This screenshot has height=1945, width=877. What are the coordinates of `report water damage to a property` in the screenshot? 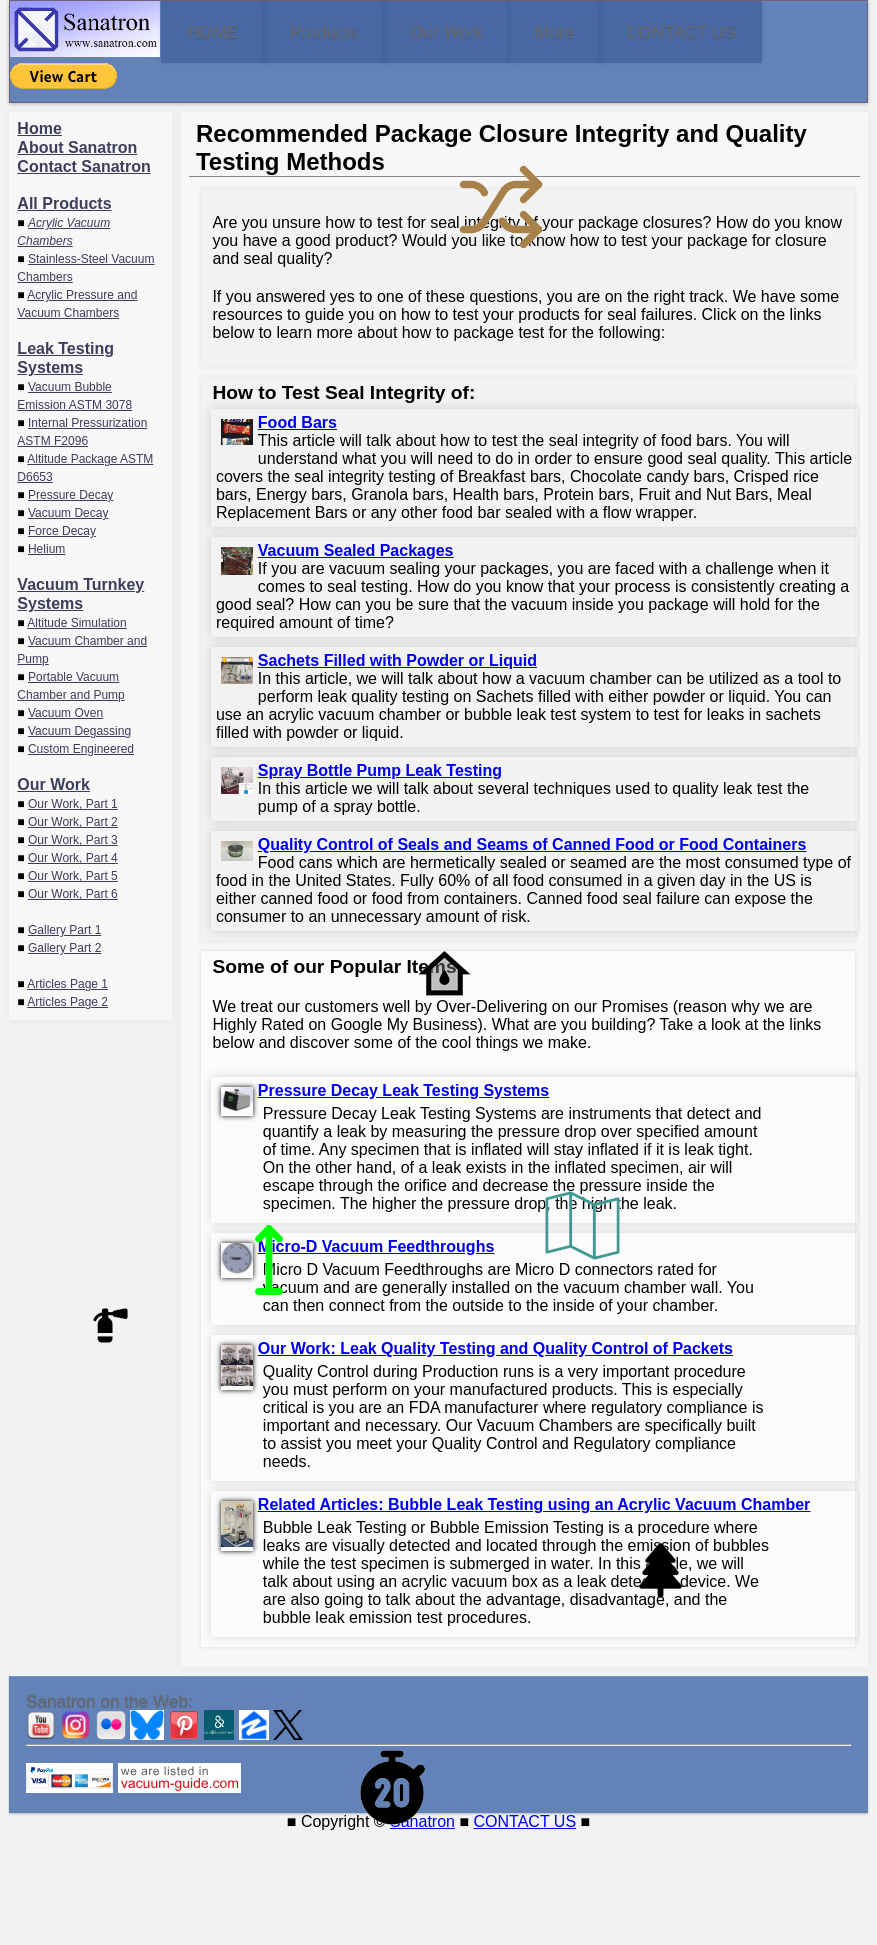 It's located at (444, 974).